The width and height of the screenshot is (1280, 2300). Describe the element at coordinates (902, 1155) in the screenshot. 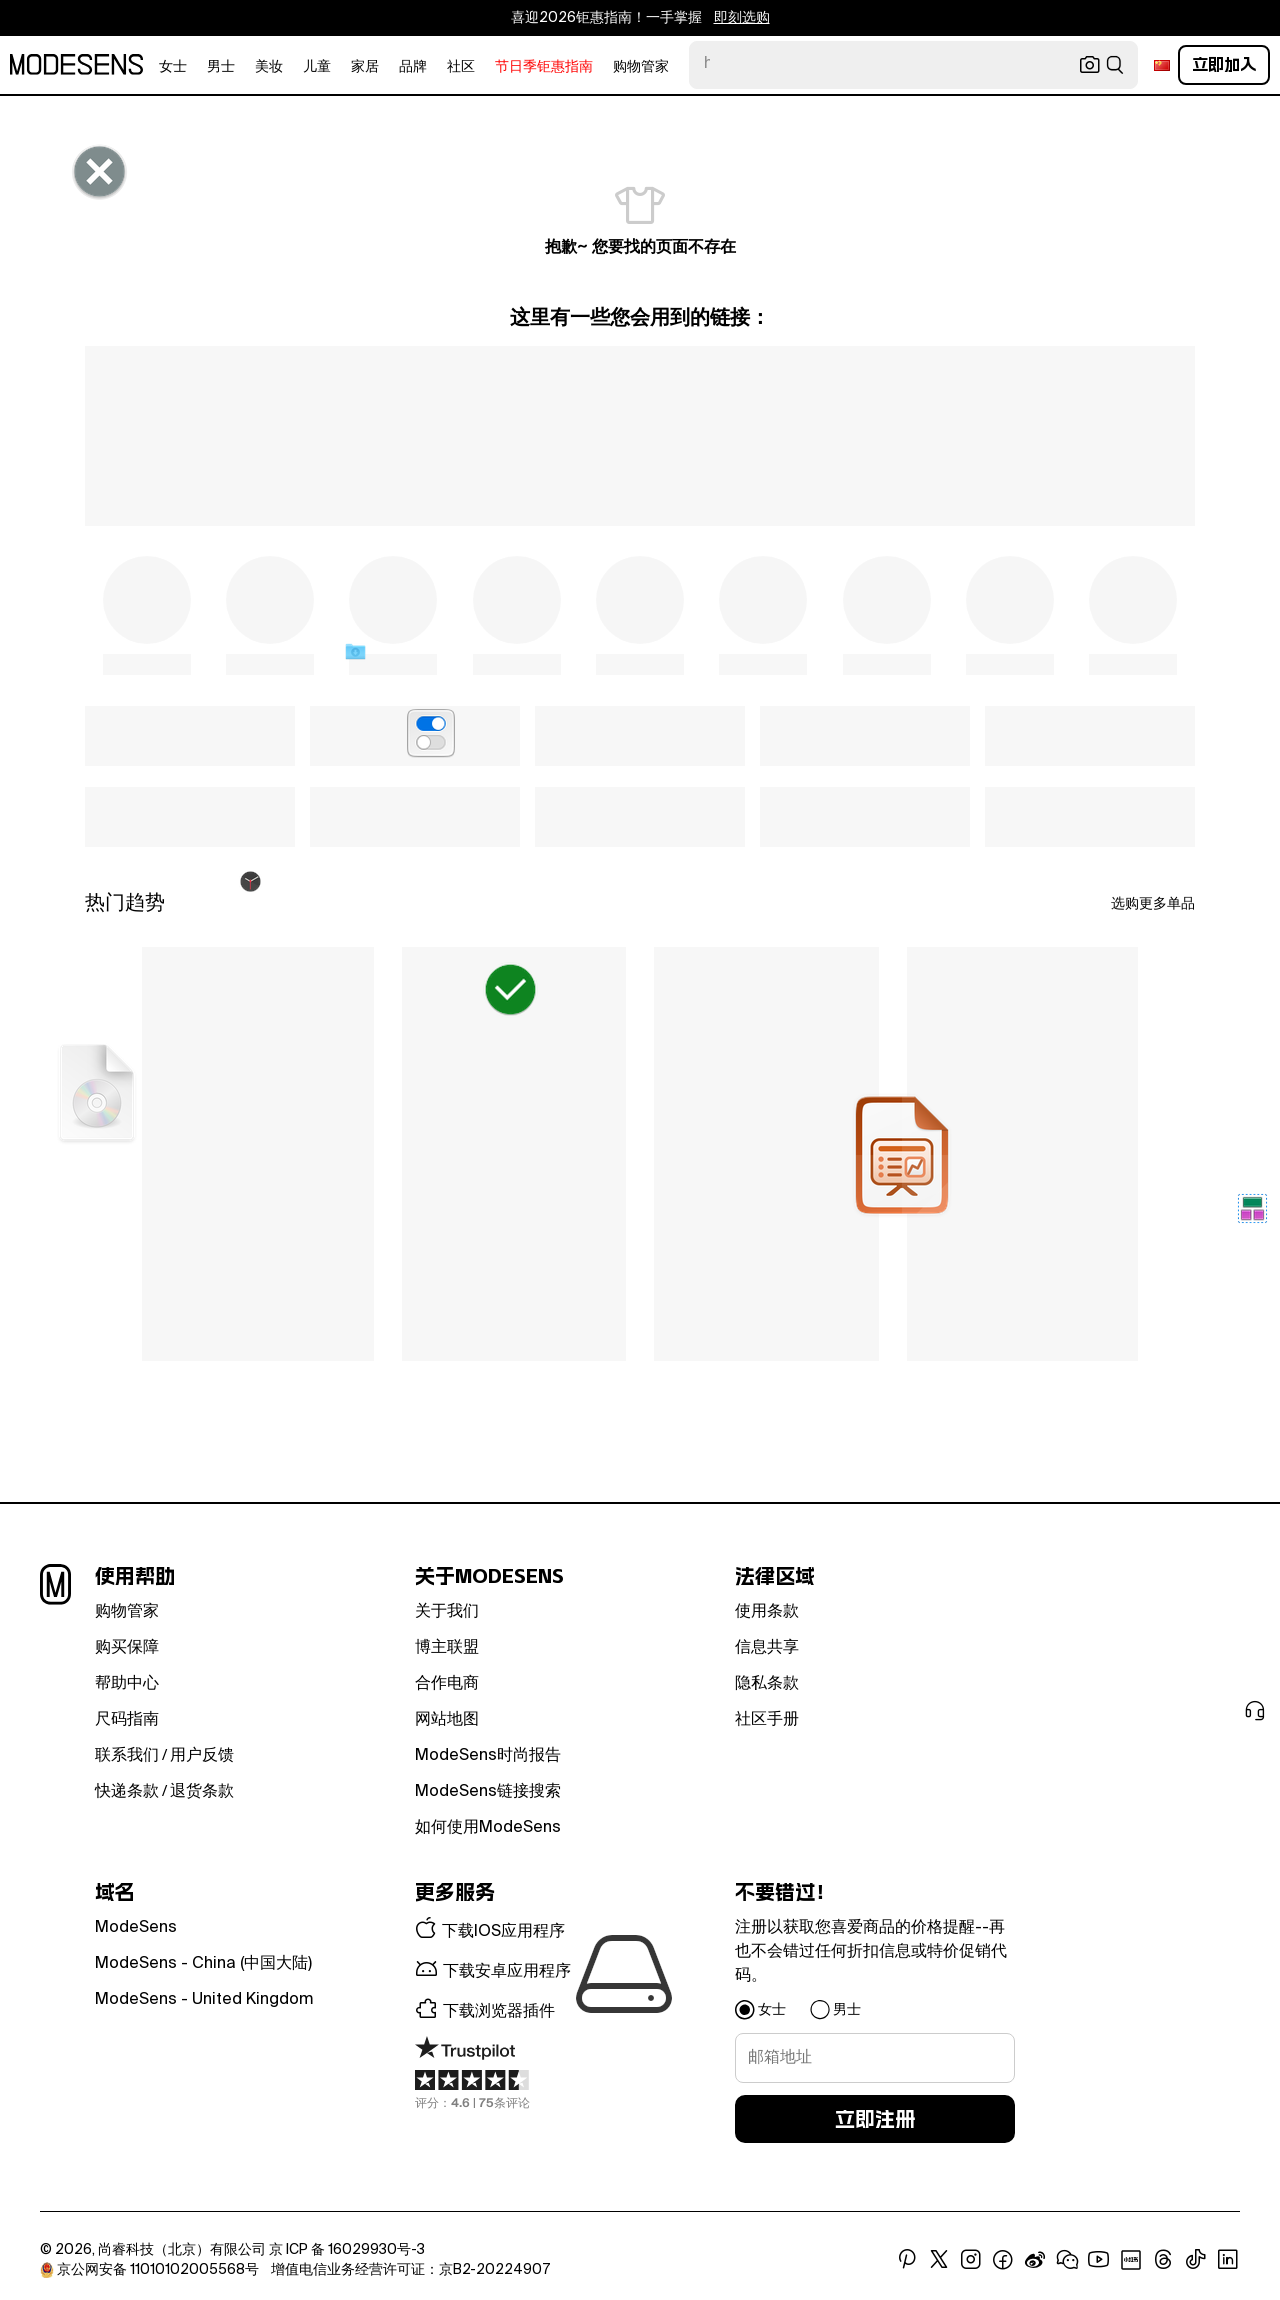

I see `libreoffice impress presentation file` at that location.